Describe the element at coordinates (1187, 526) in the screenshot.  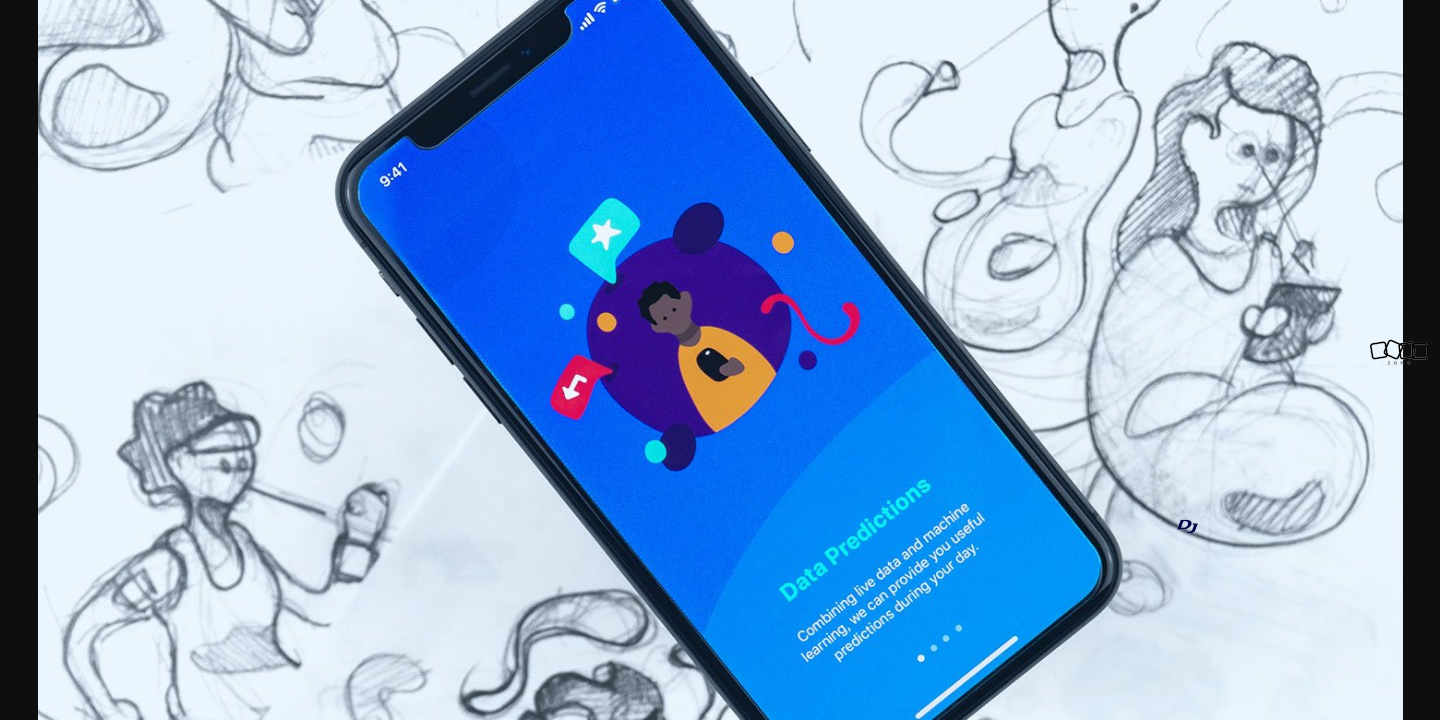
I see `pioneer dj brand logo` at that location.